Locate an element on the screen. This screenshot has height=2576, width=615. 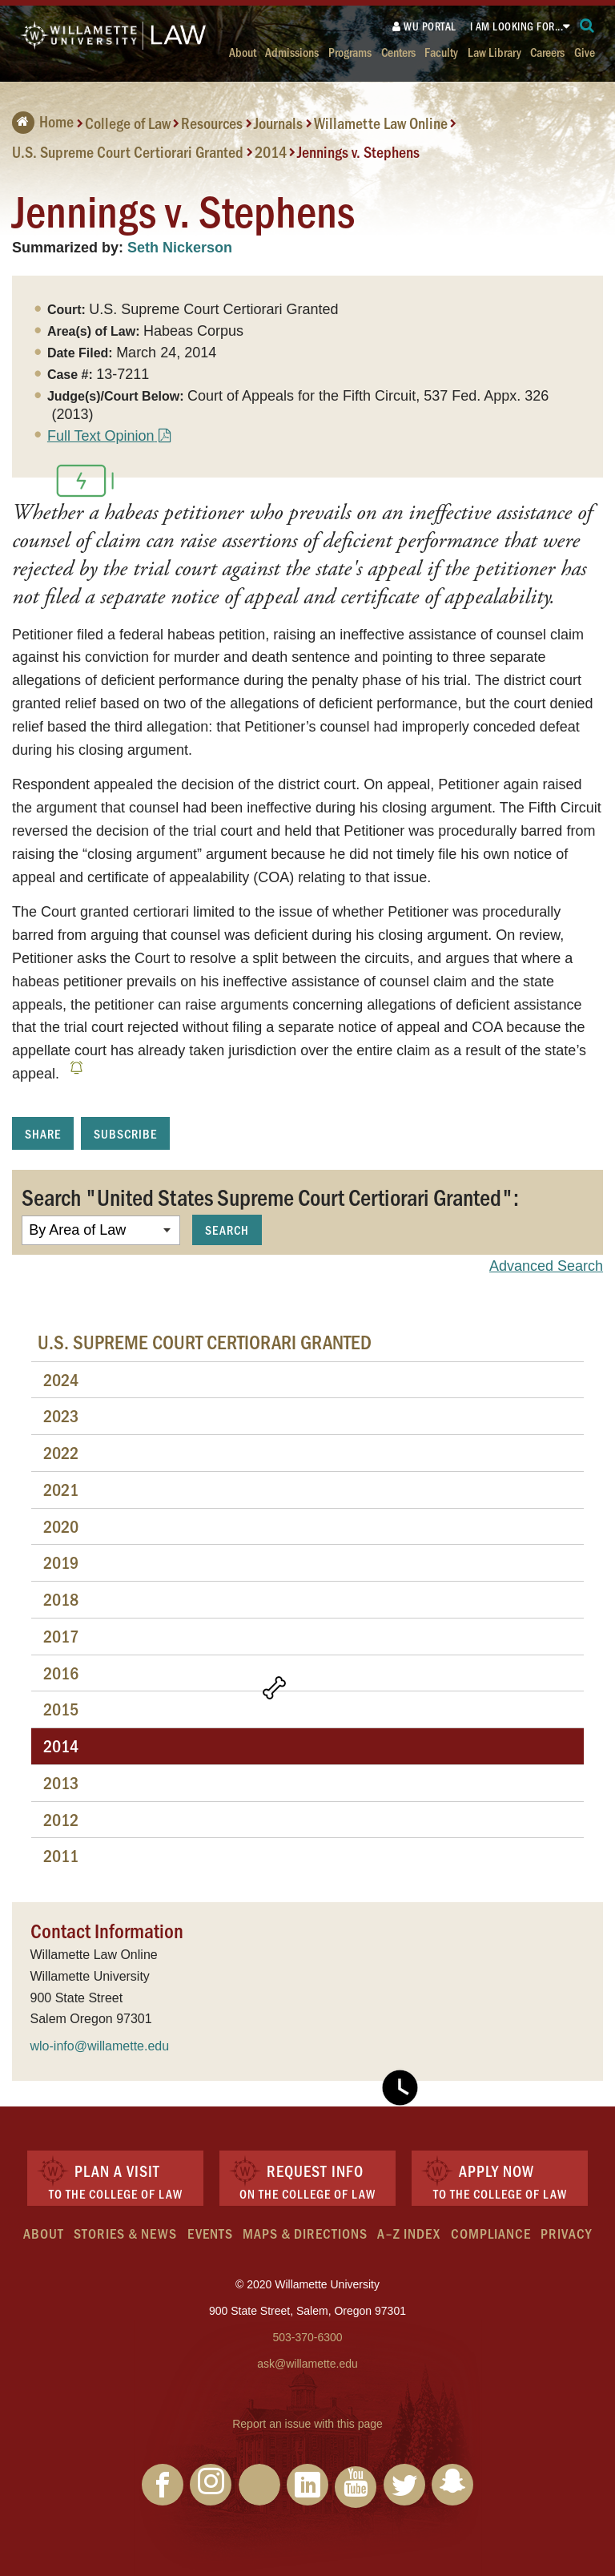
access pet-related features or settings is located at coordinates (274, 1687).